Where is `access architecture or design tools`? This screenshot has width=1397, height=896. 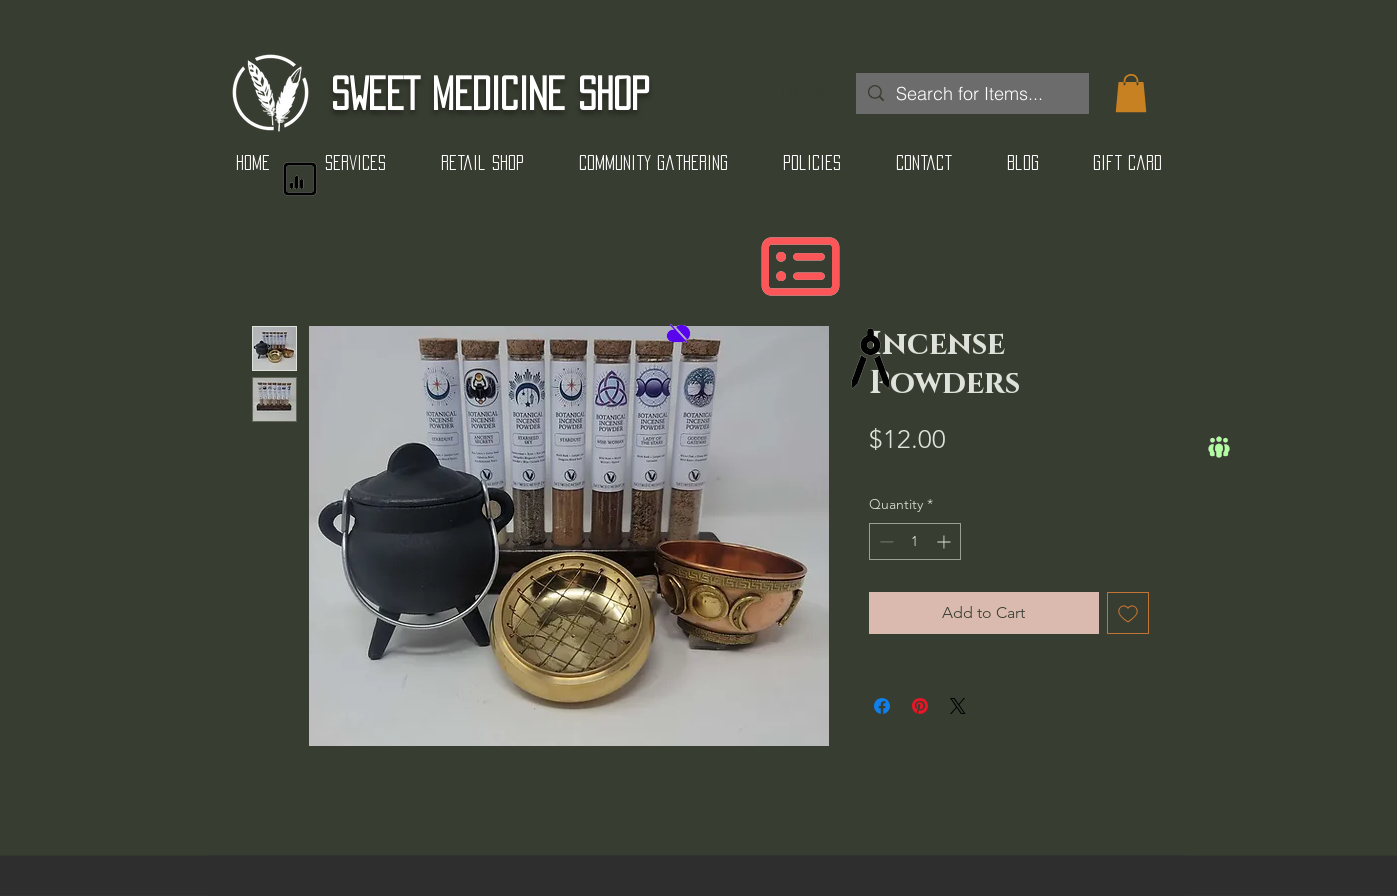 access architecture or design tools is located at coordinates (870, 358).